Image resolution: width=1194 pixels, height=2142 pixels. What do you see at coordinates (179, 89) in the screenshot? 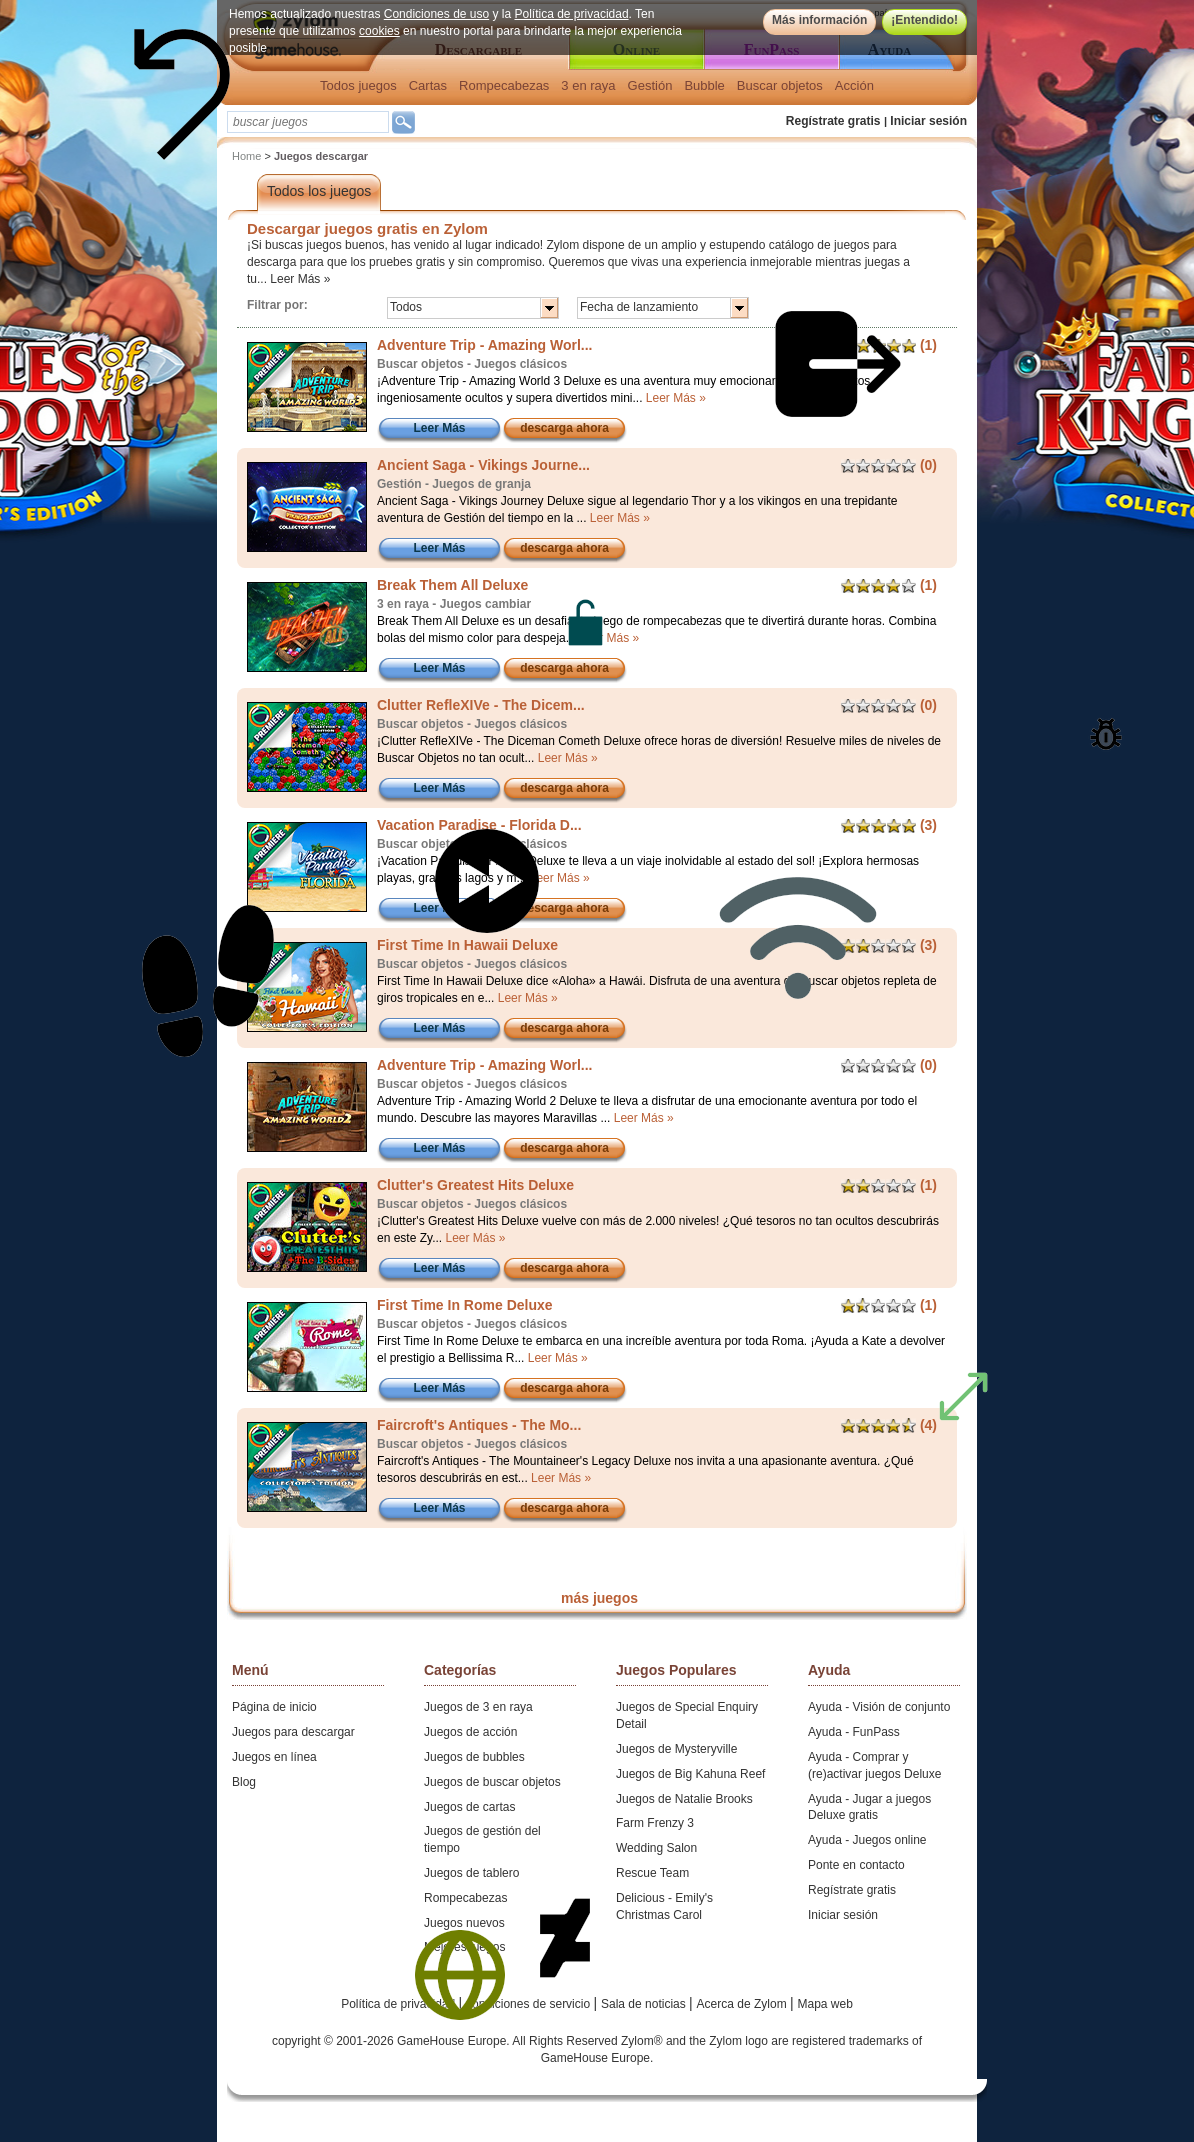
I see `discard changes and revert to previous state` at bounding box center [179, 89].